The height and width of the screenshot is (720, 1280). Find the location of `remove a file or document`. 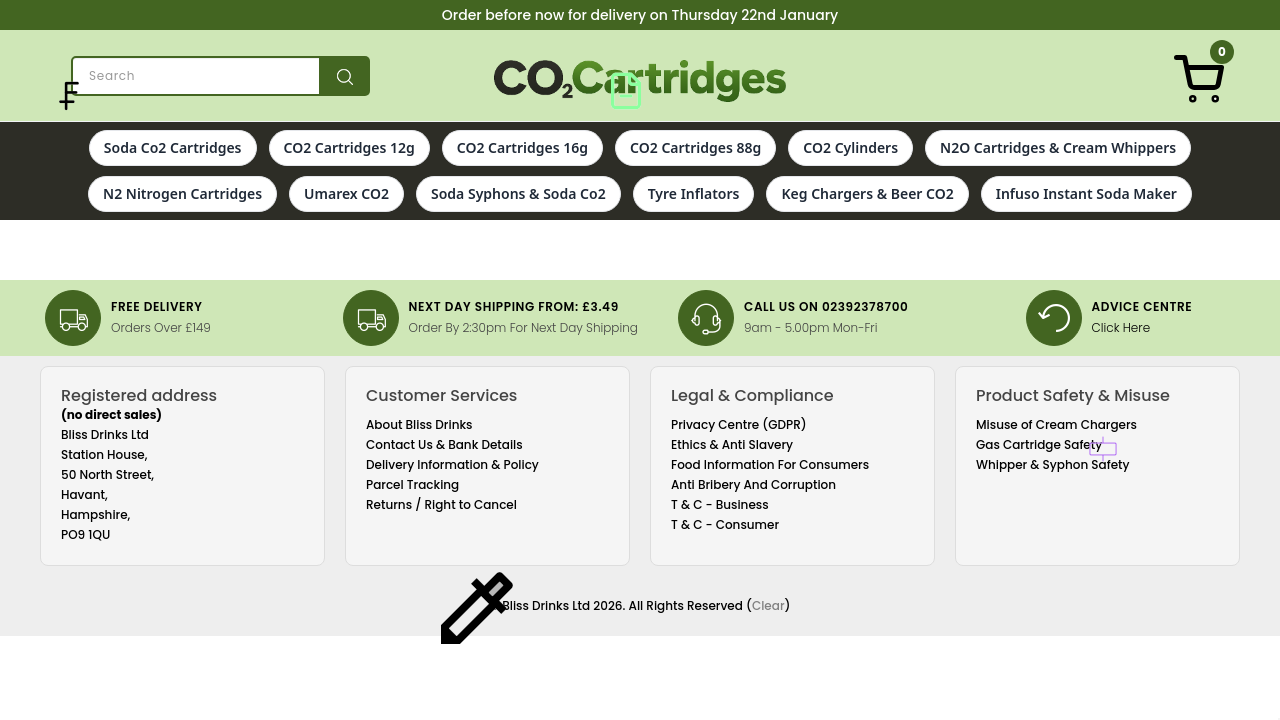

remove a file or document is located at coordinates (626, 91).